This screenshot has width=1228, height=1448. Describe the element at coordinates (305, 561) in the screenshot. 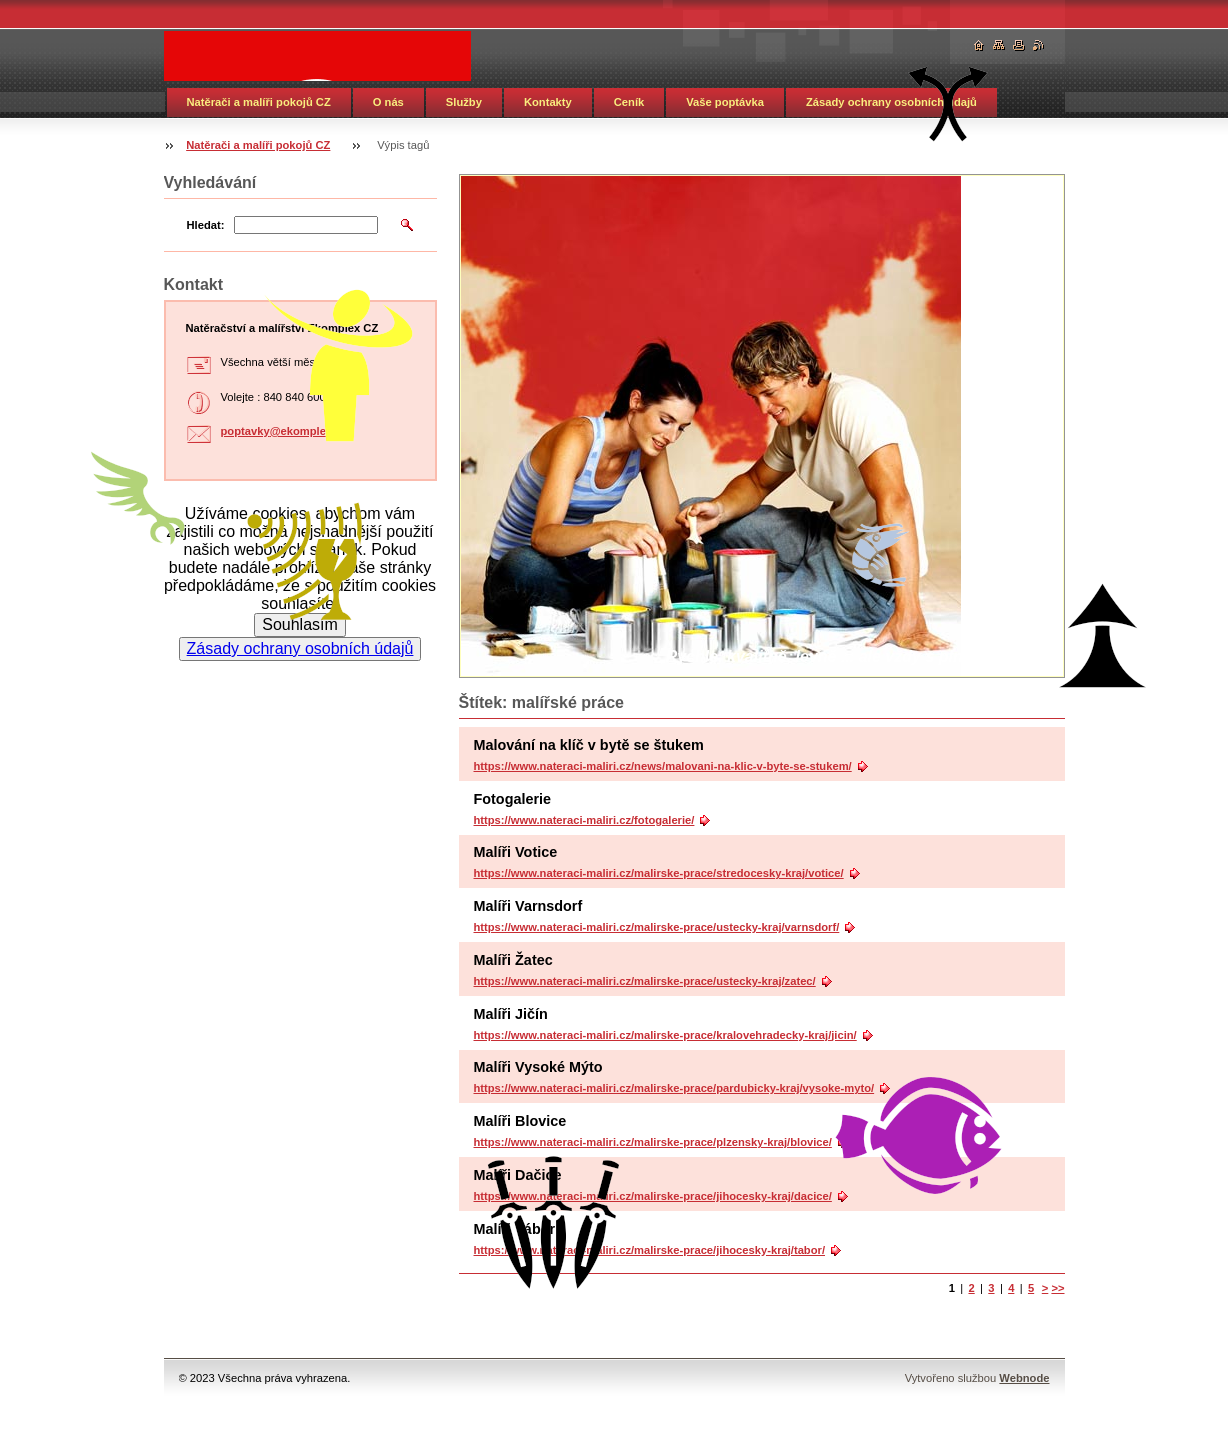

I see `access ultrasound or sonography features` at that location.